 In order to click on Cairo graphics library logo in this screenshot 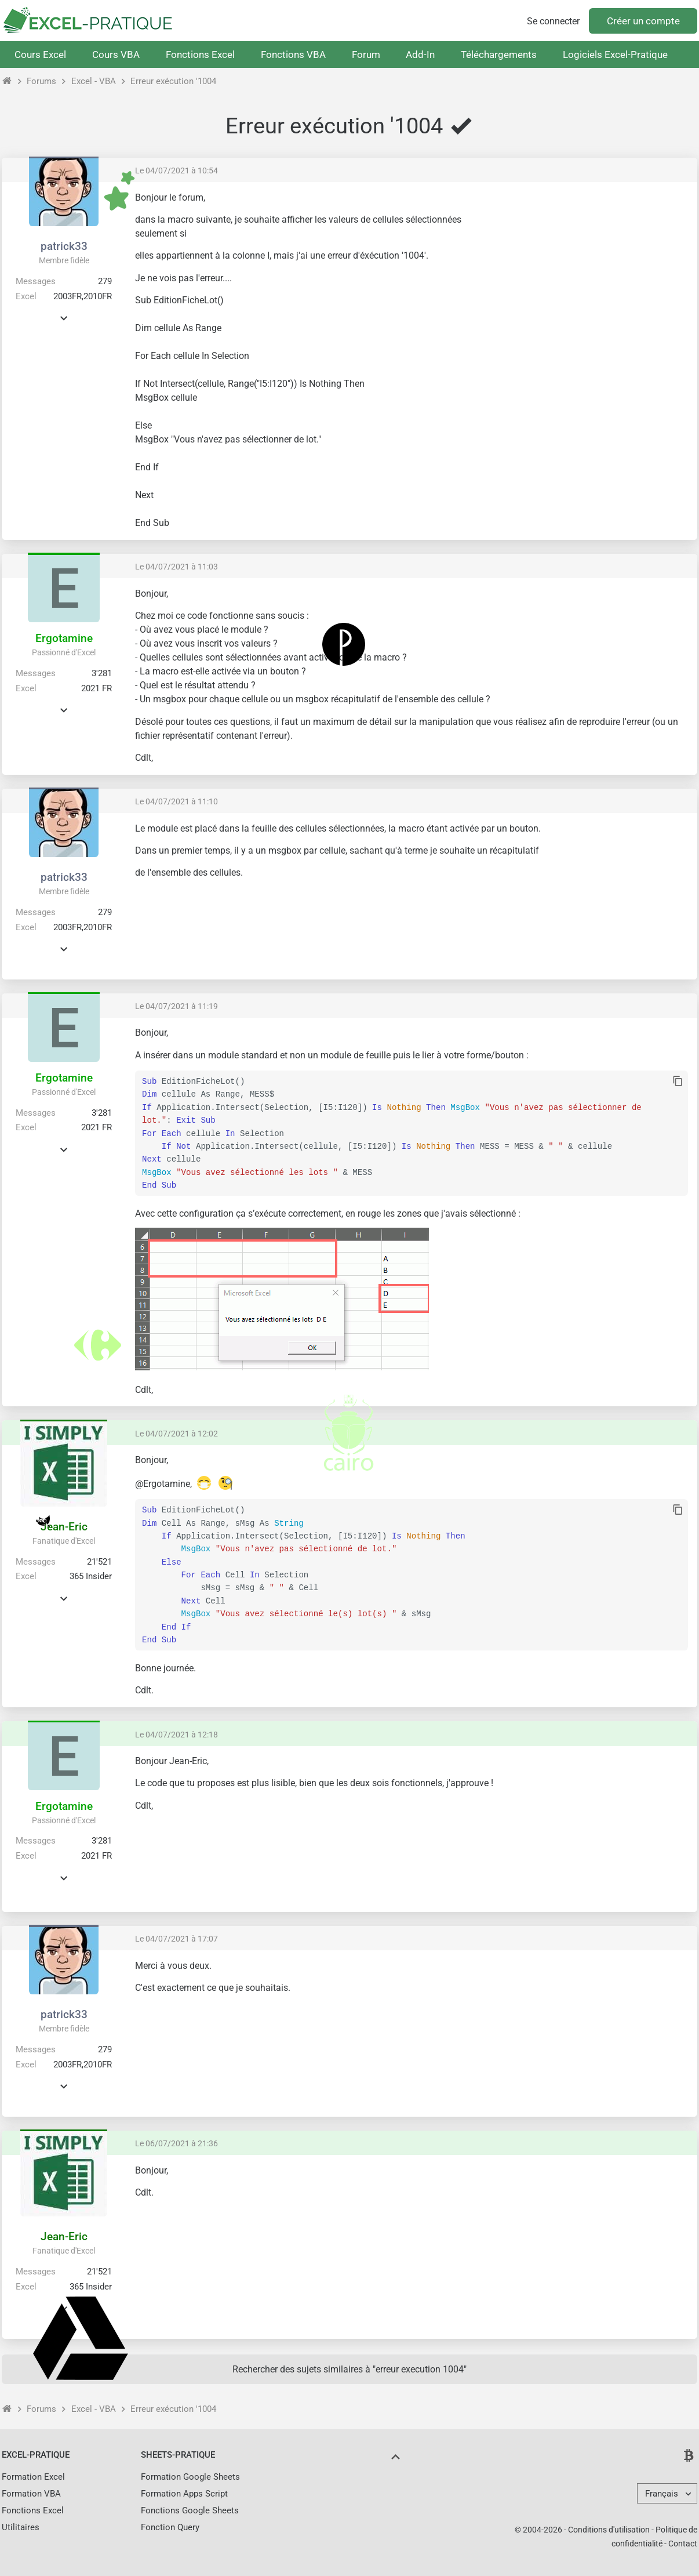, I will do `click(348, 1432)`.